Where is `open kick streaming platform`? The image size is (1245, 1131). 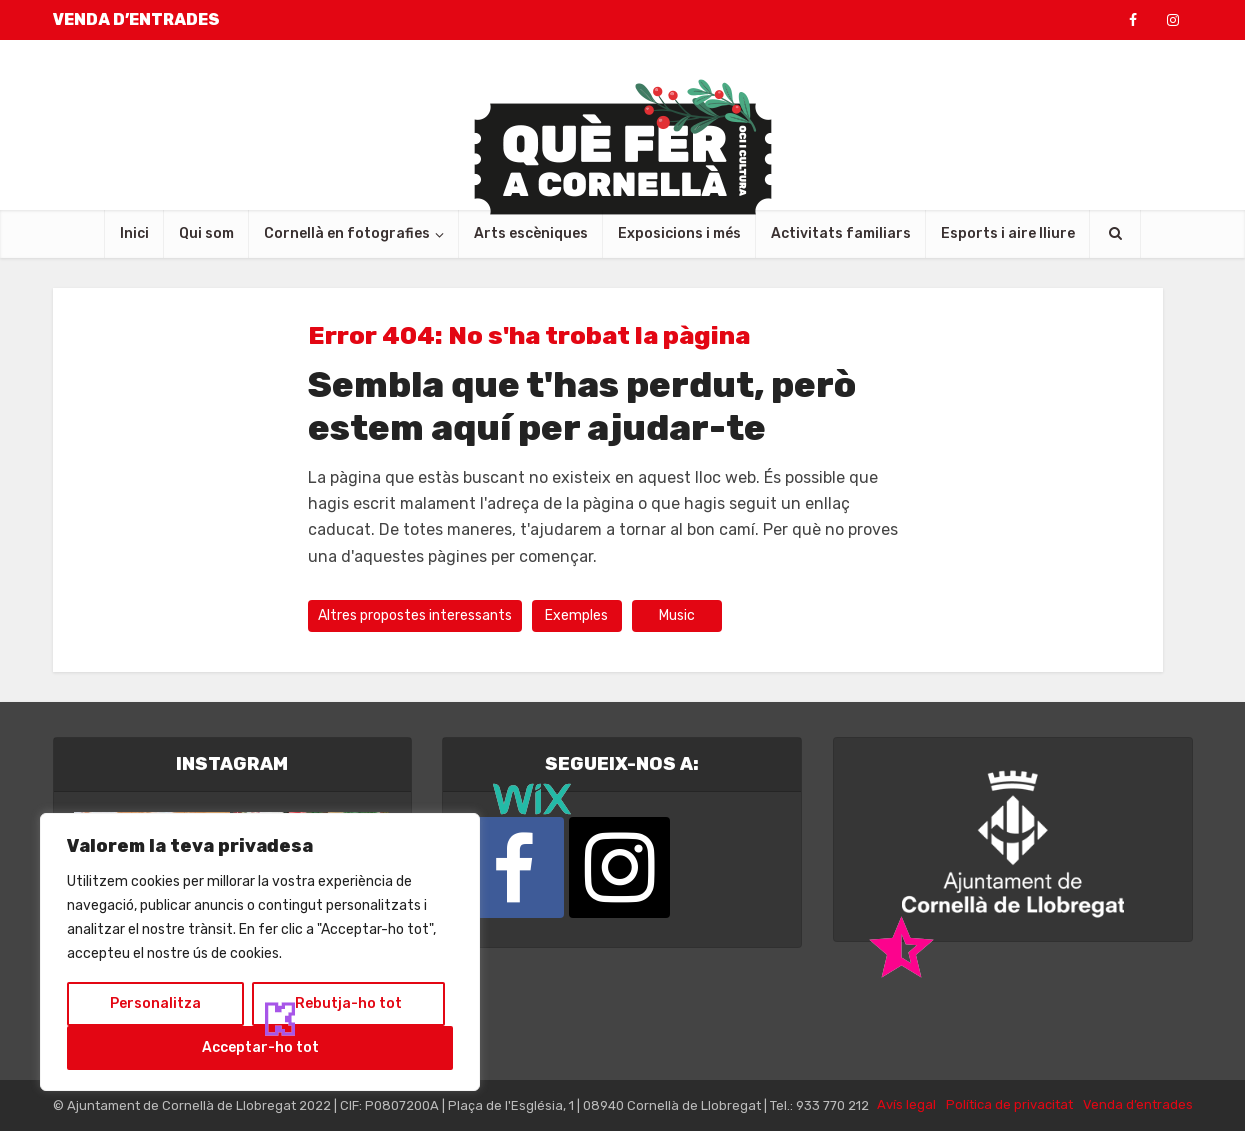 open kick streaming platform is located at coordinates (280, 1019).